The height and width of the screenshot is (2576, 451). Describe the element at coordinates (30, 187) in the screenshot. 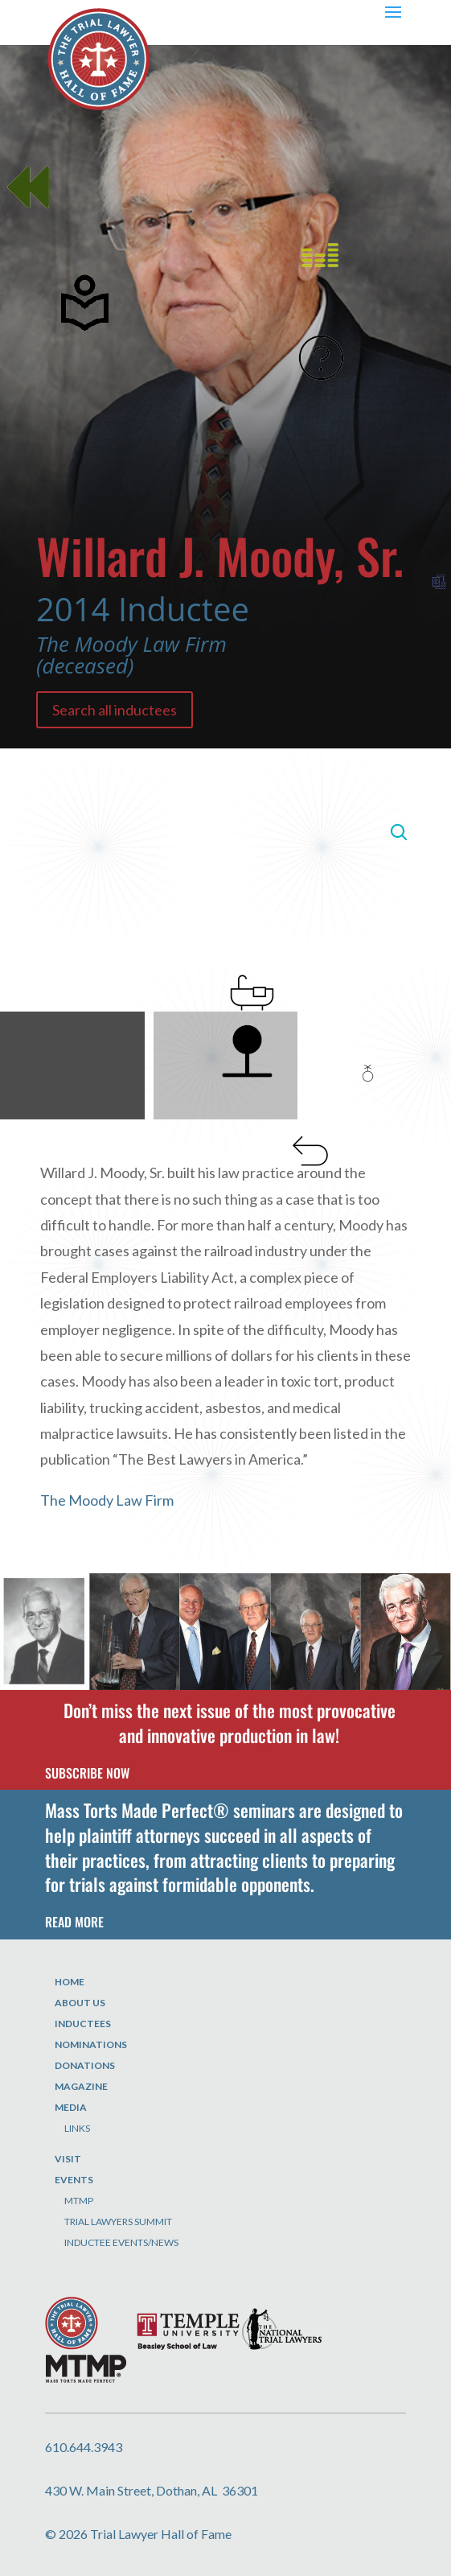

I see `skip to previous track or beginning` at that location.